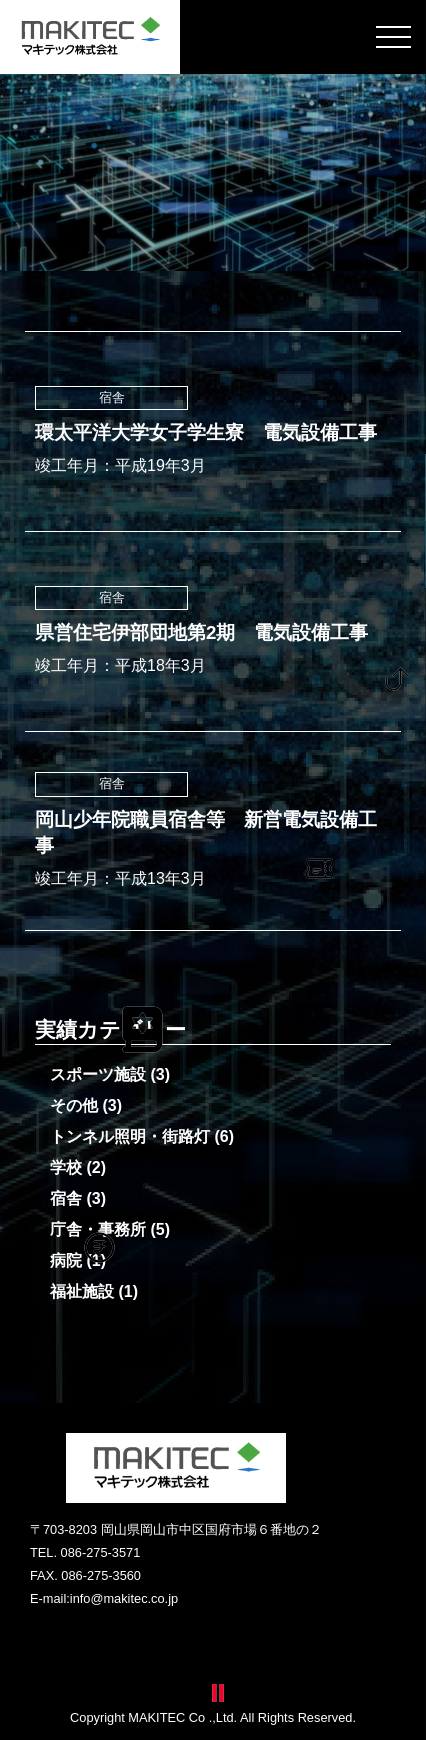 The height and width of the screenshot is (1740, 426). Describe the element at coordinates (99, 1247) in the screenshot. I see `view price or amount in indian rupees` at that location.